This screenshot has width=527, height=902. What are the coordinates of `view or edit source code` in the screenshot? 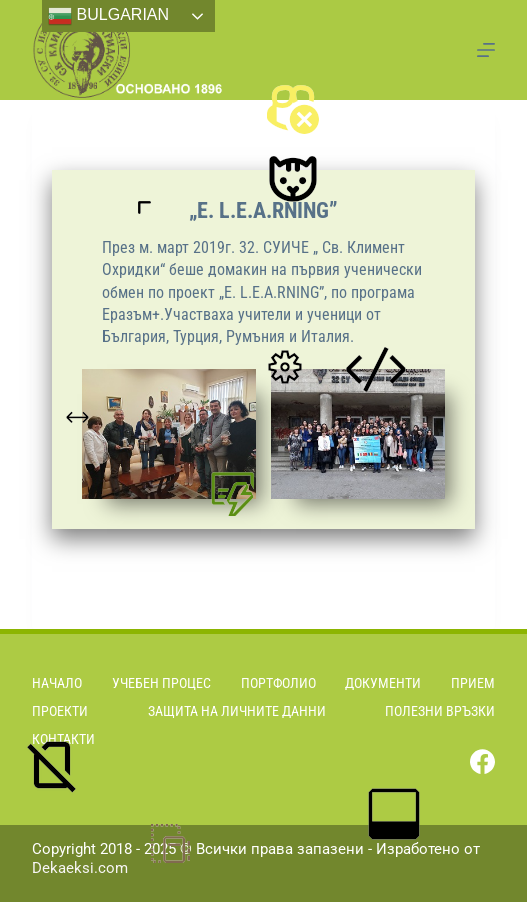 It's located at (376, 368).